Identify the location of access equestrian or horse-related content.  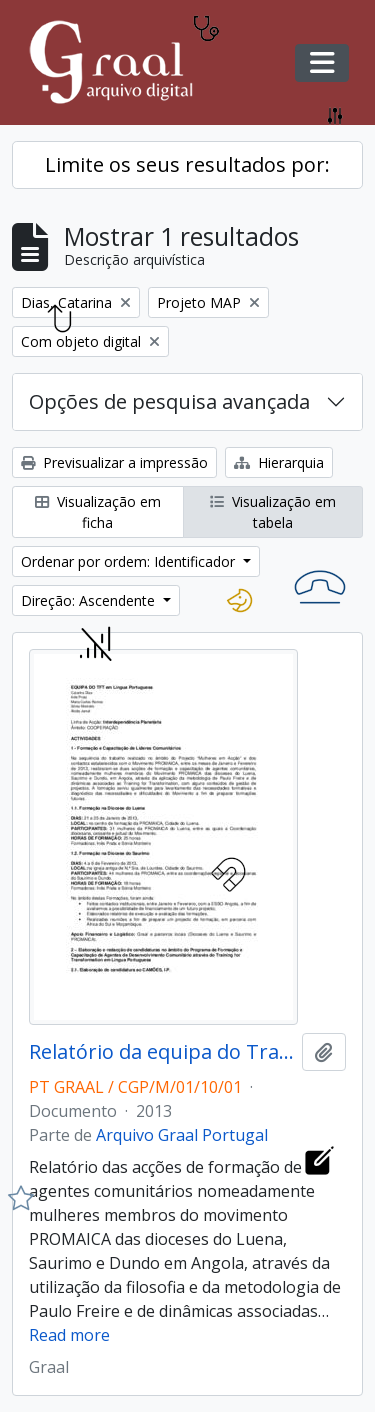
(240, 600).